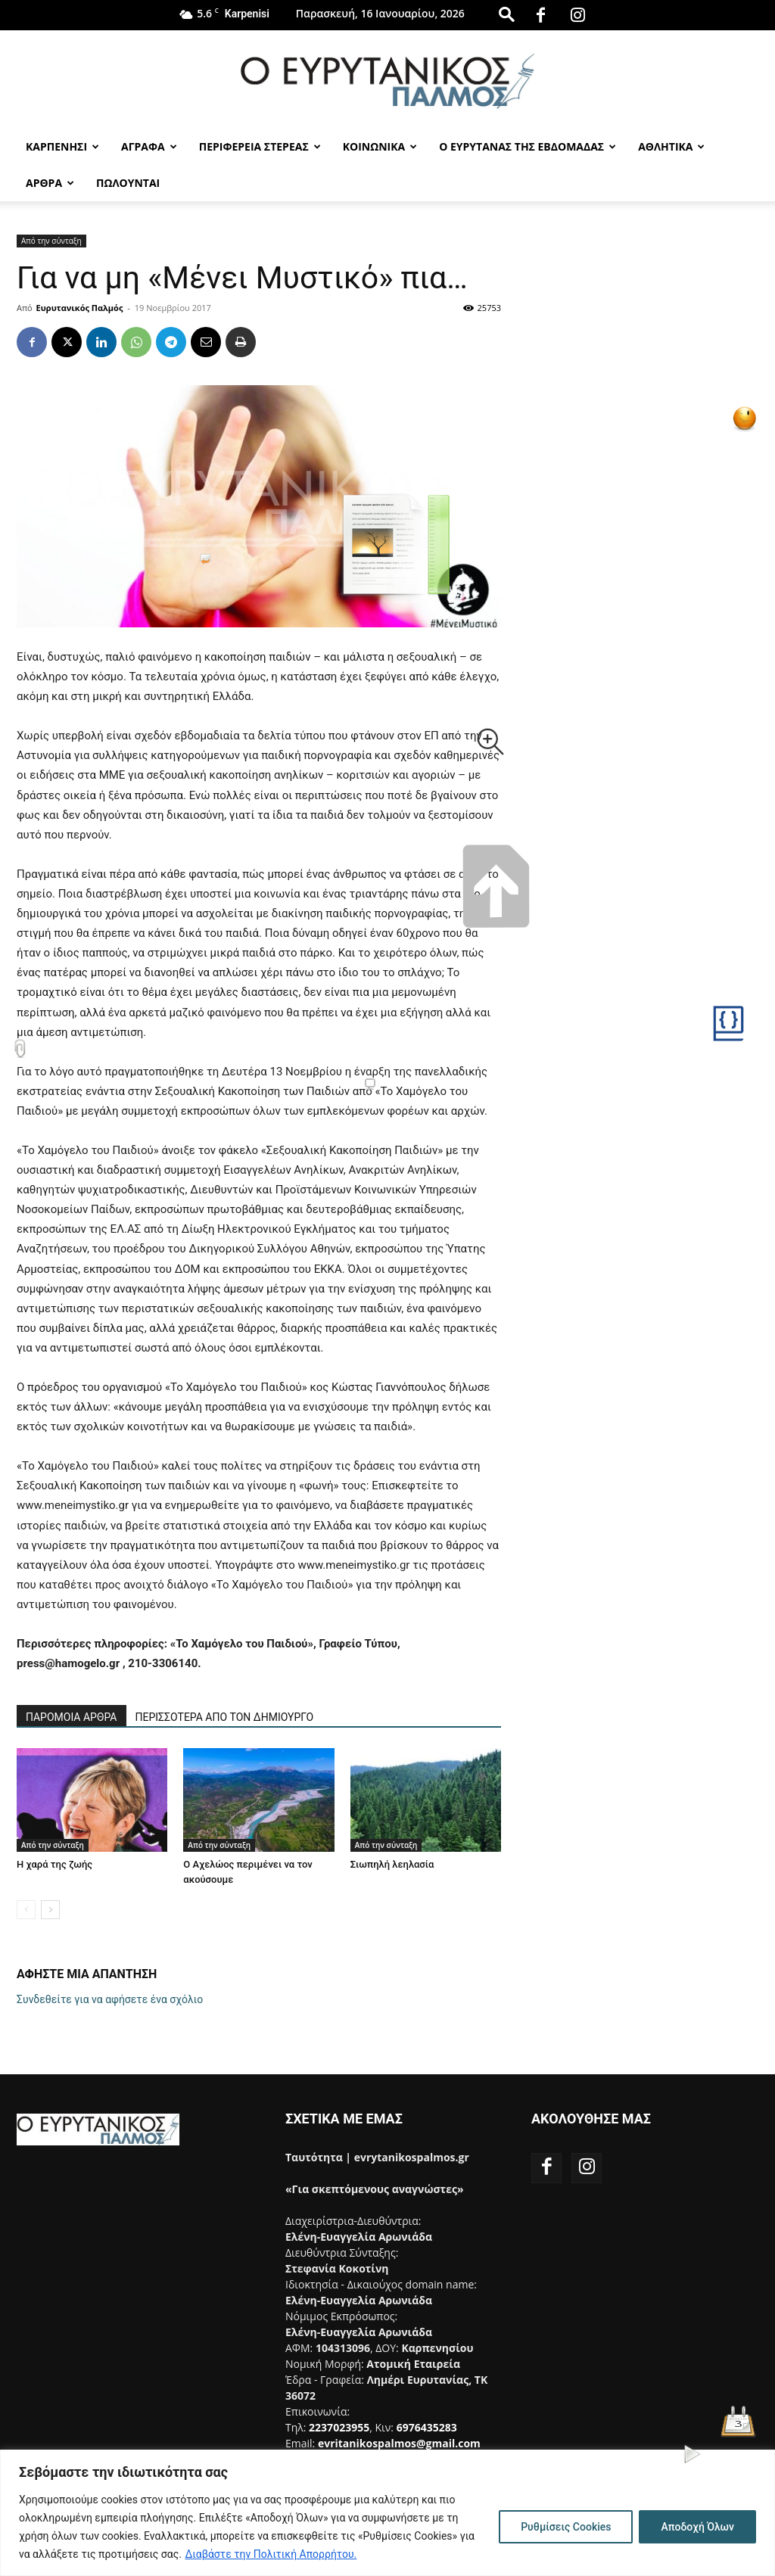  What do you see at coordinates (490, 742) in the screenshot?
I see `zoom in or increase magnification` at bounding box center [490, 742].